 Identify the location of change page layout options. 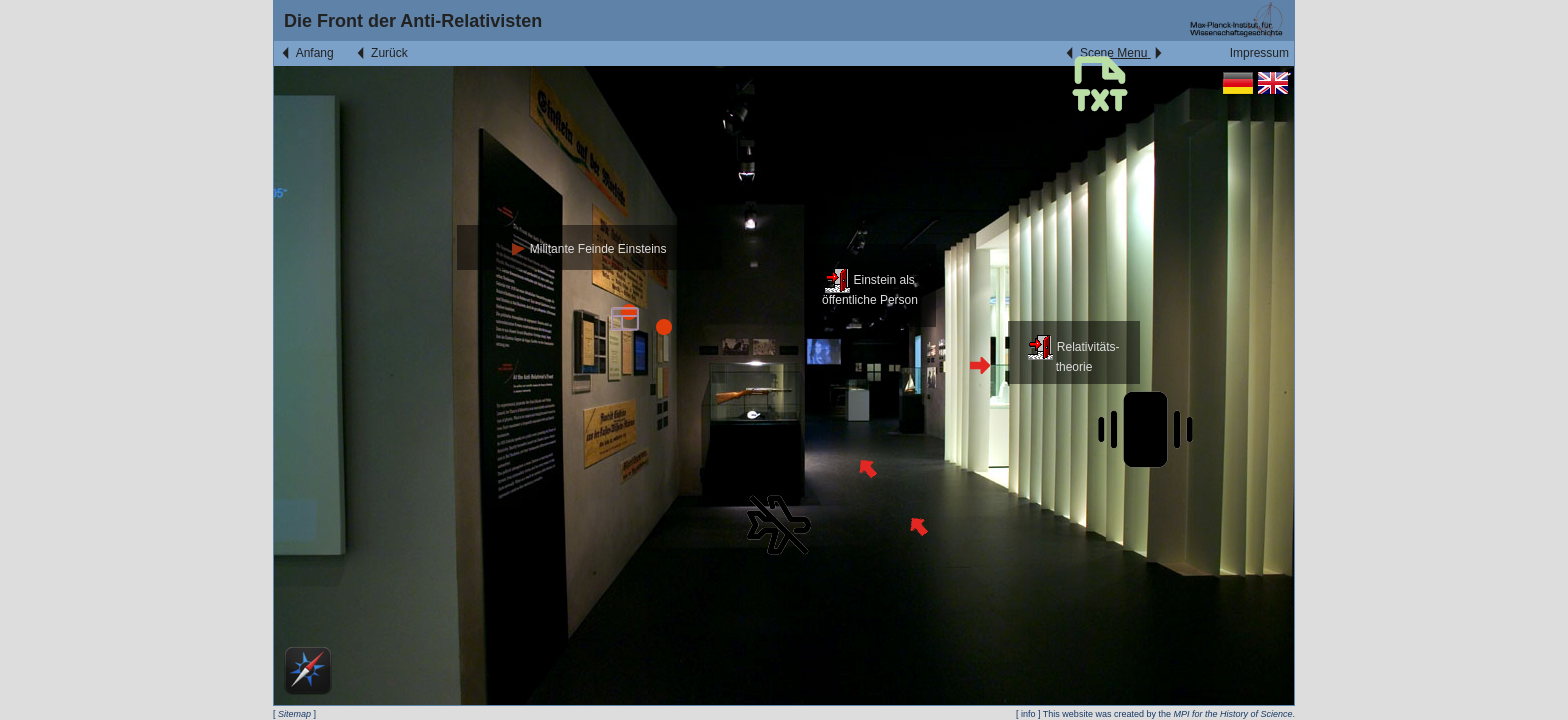
(625, 319).